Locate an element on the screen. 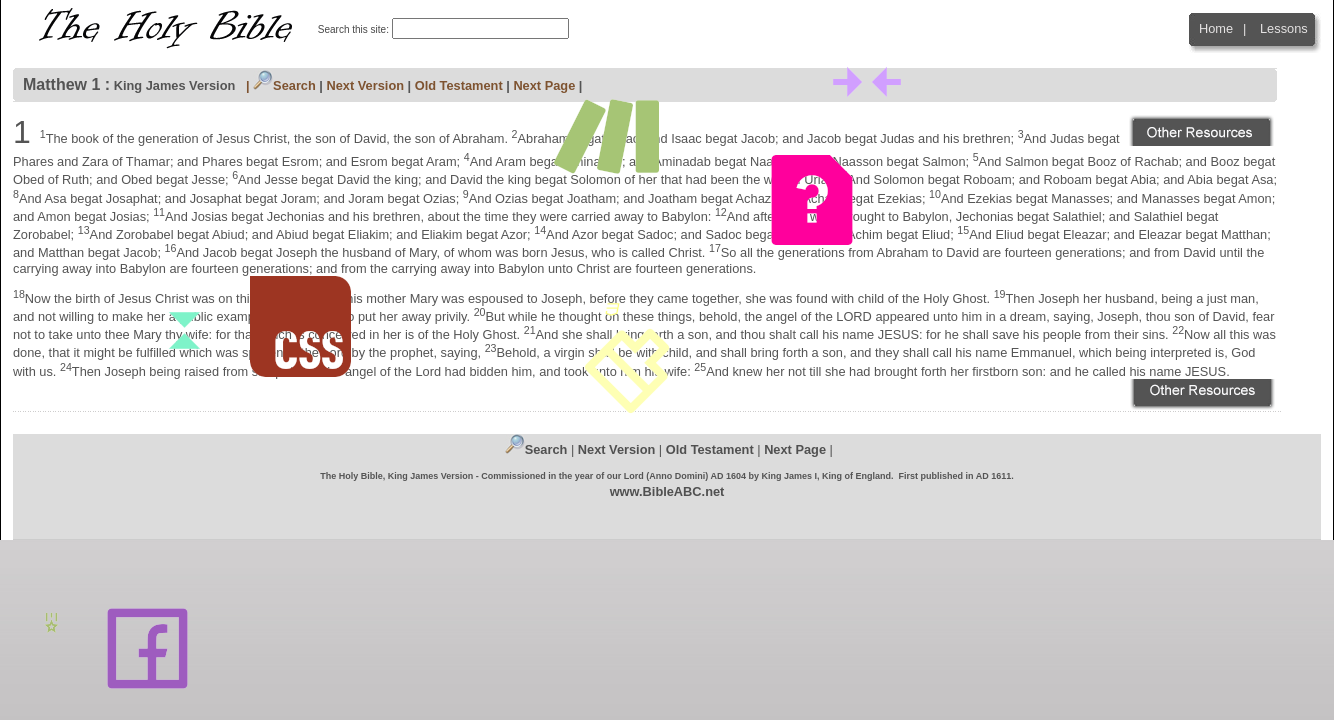  collapse or contract content vertically is located at coordinates (184, 330).